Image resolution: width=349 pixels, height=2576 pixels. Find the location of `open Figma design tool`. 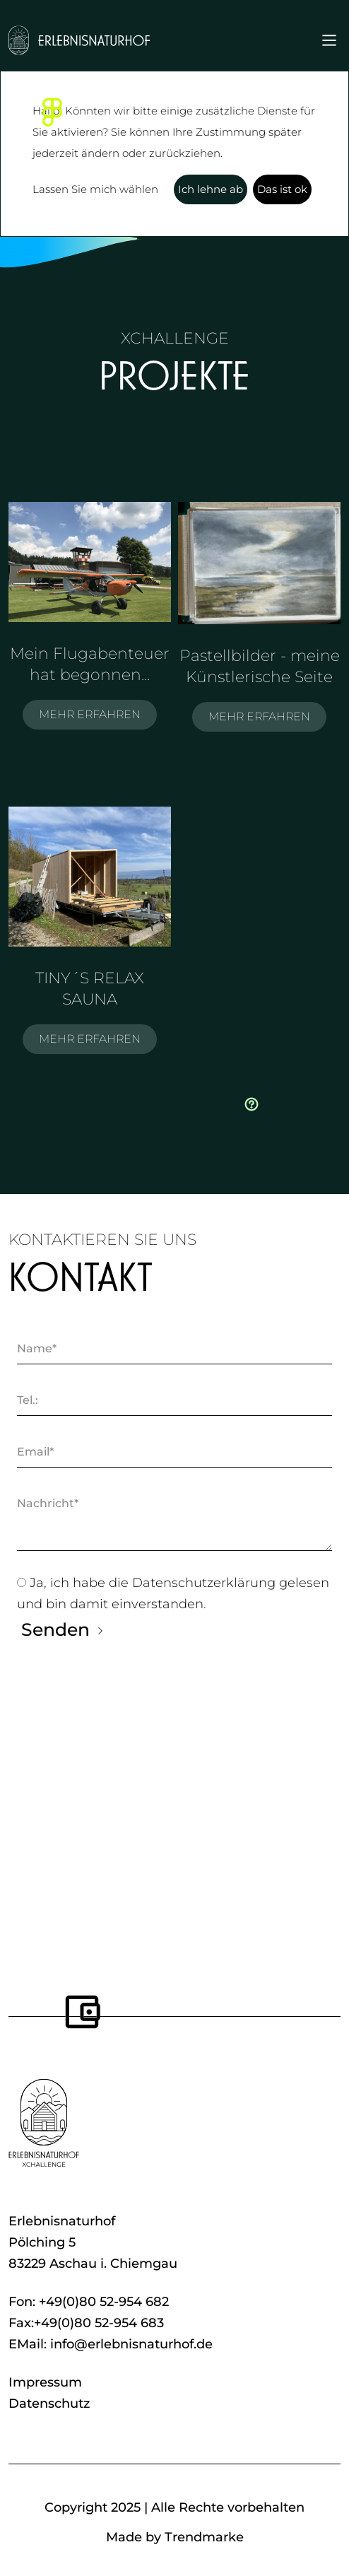

open Figma design tool is located at coordinates (52, 112).